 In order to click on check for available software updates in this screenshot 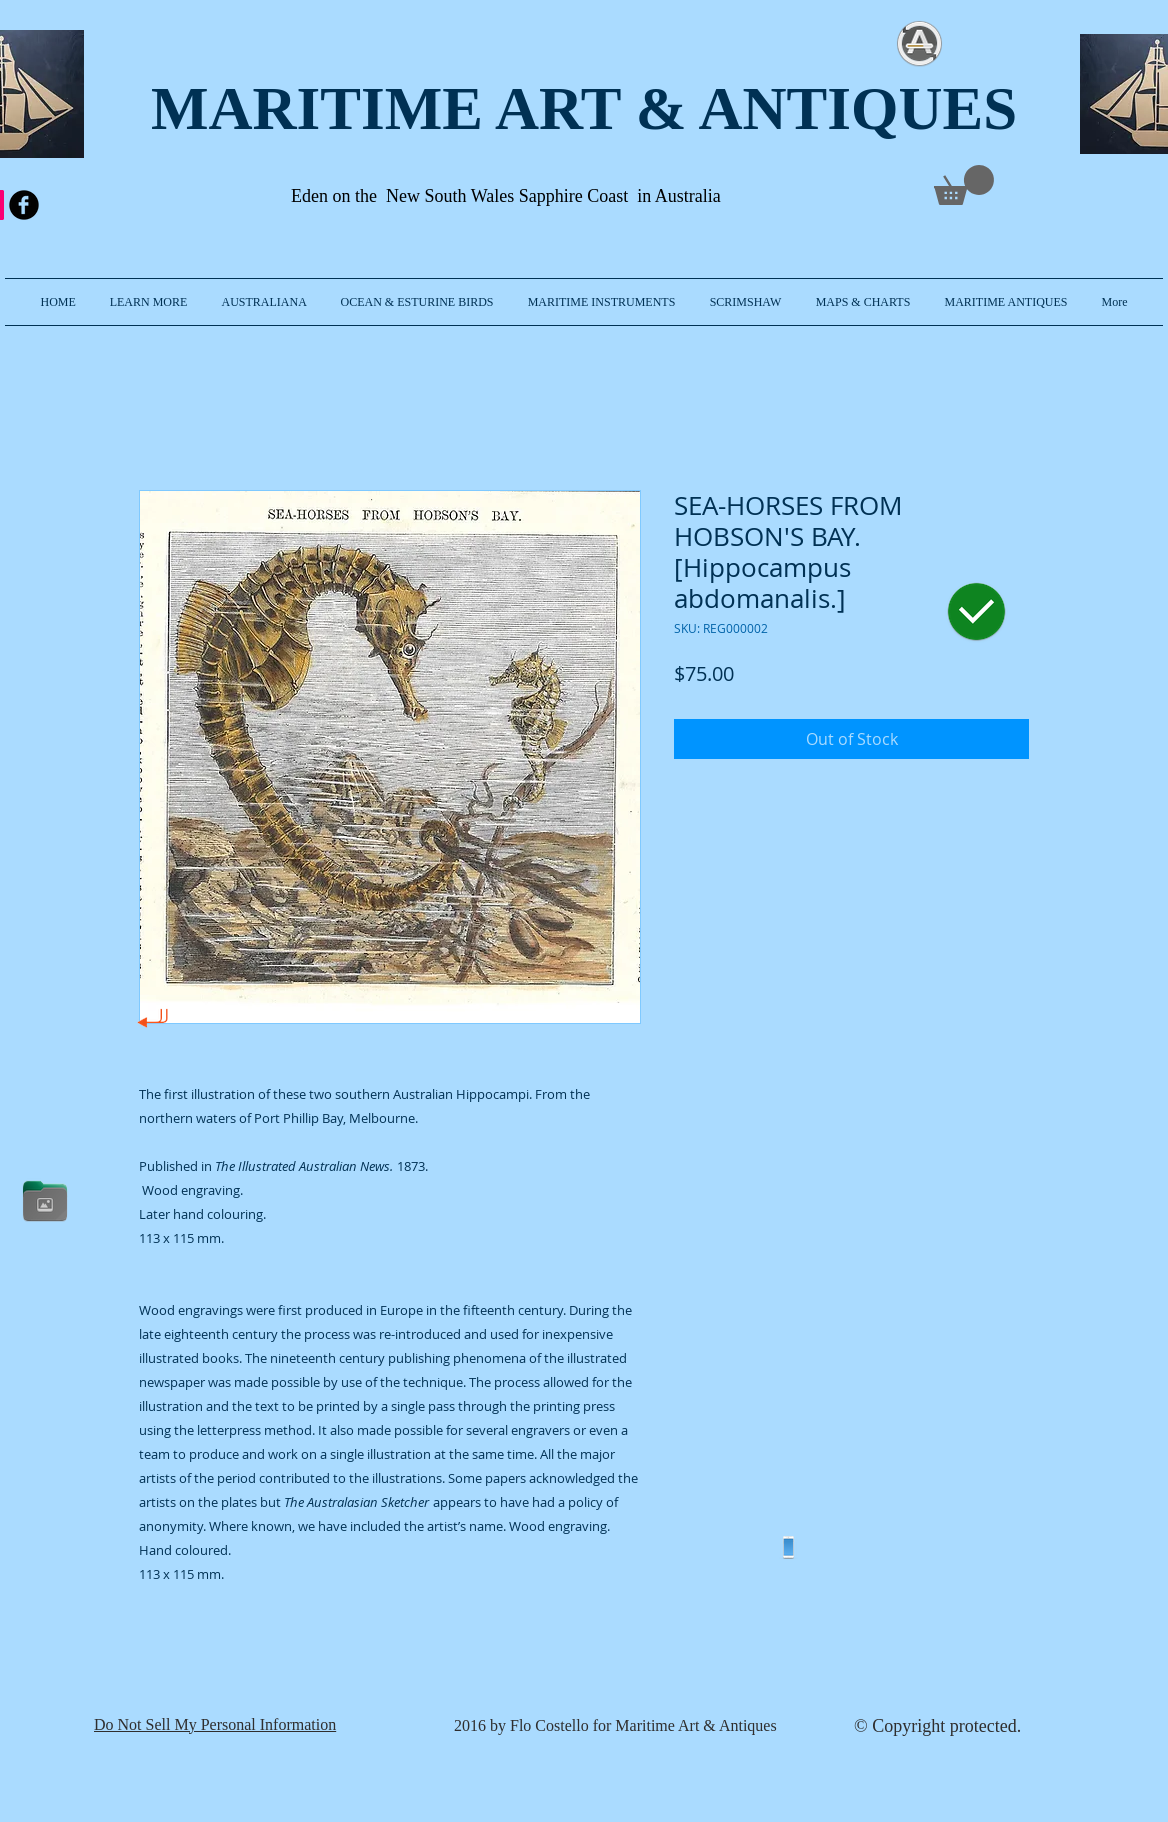, I will do `click(919, 43)`.